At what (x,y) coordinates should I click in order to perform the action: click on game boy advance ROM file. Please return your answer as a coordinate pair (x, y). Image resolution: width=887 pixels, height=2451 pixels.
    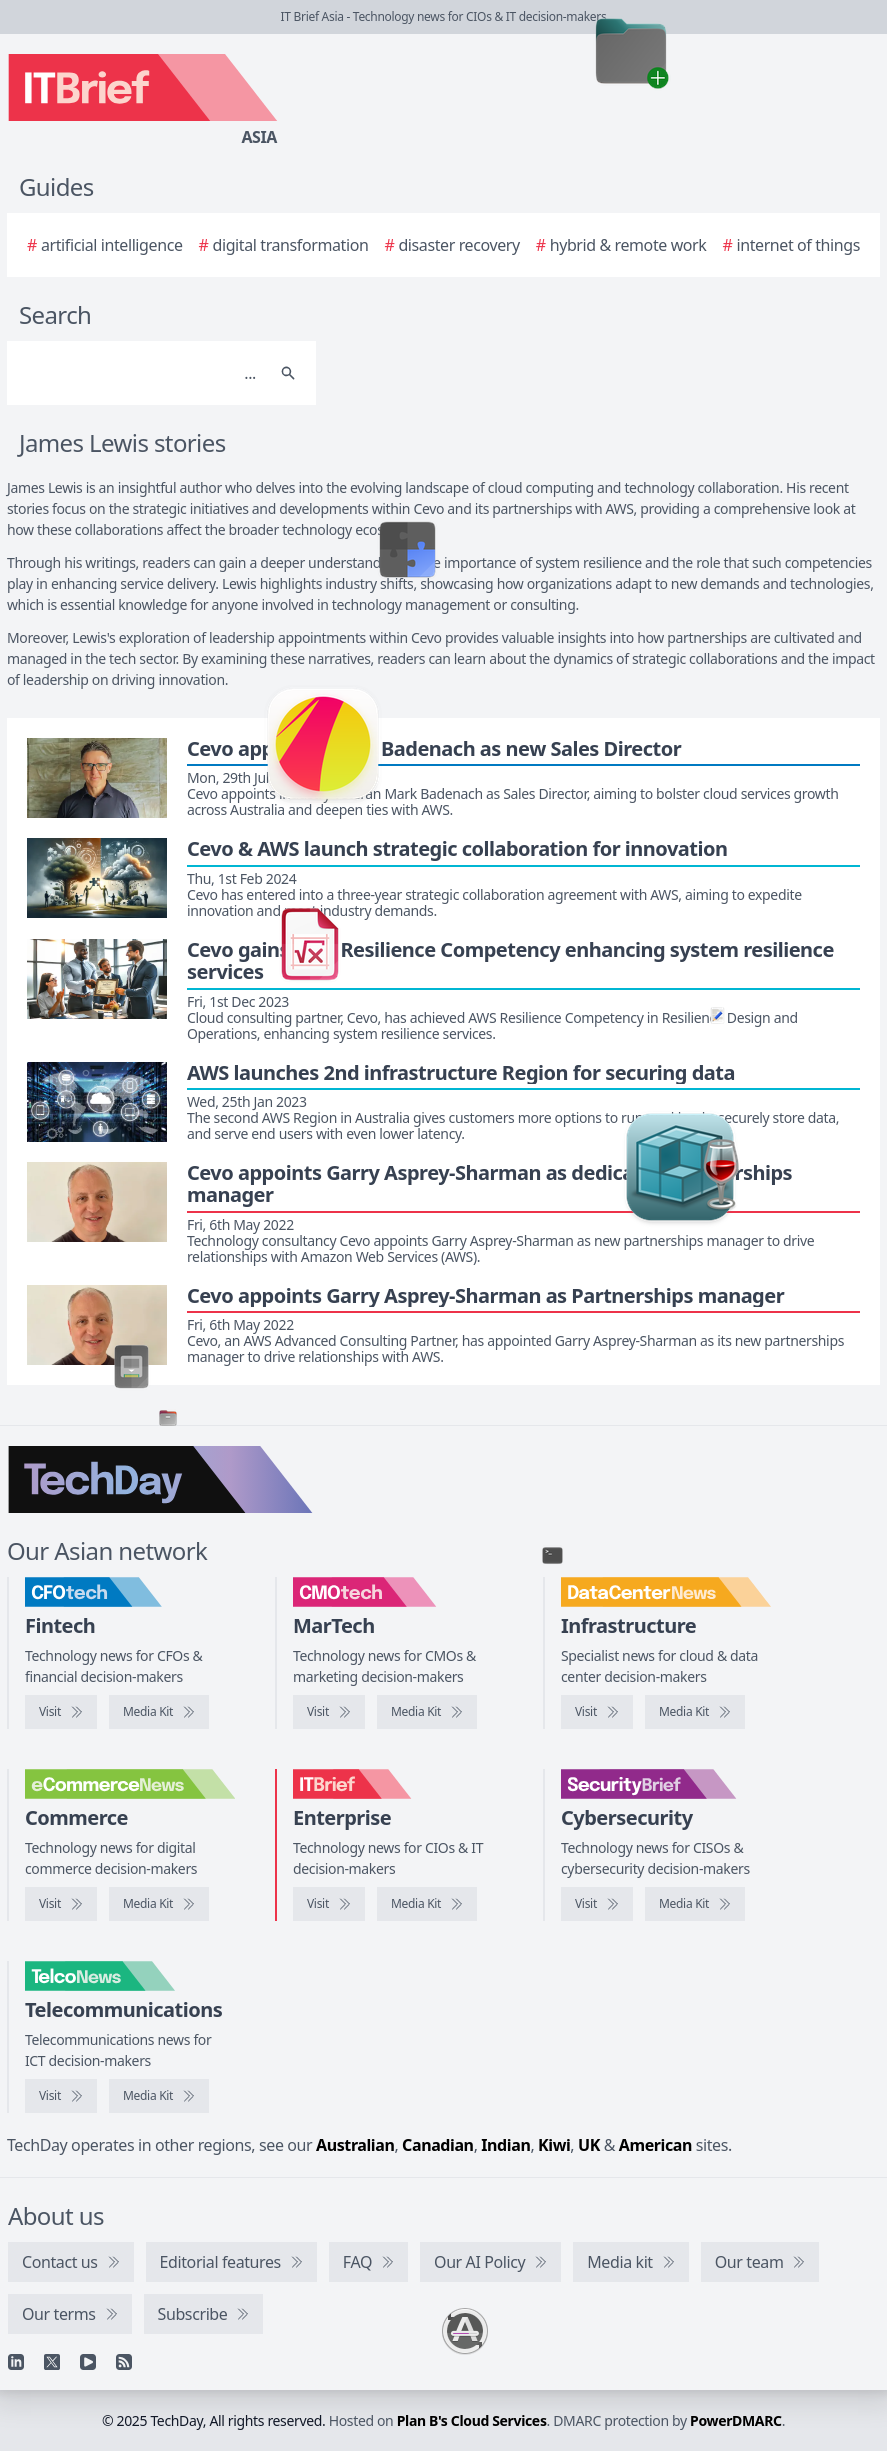
    Looking at the image, I should click on (131, 1366).